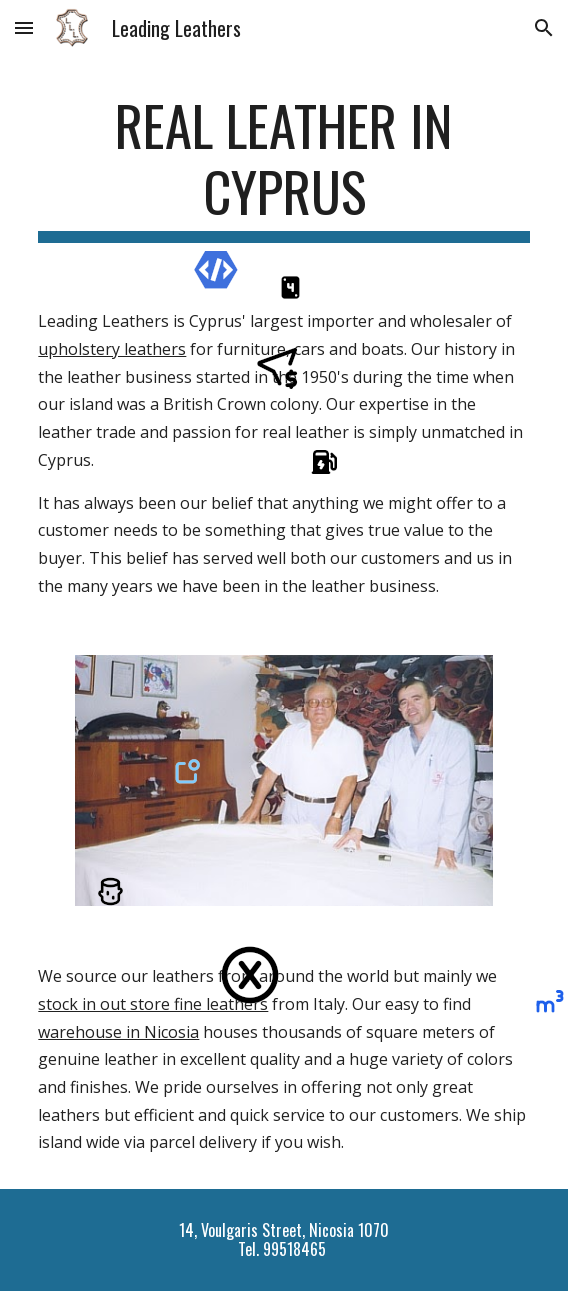 The width and height of the screenshot is (568, 1291). What do you see at coordinates (216, 270) in the screenshot?
I see `indicates an early verified bot developer badge on discord` at bounding box center [216, 270].